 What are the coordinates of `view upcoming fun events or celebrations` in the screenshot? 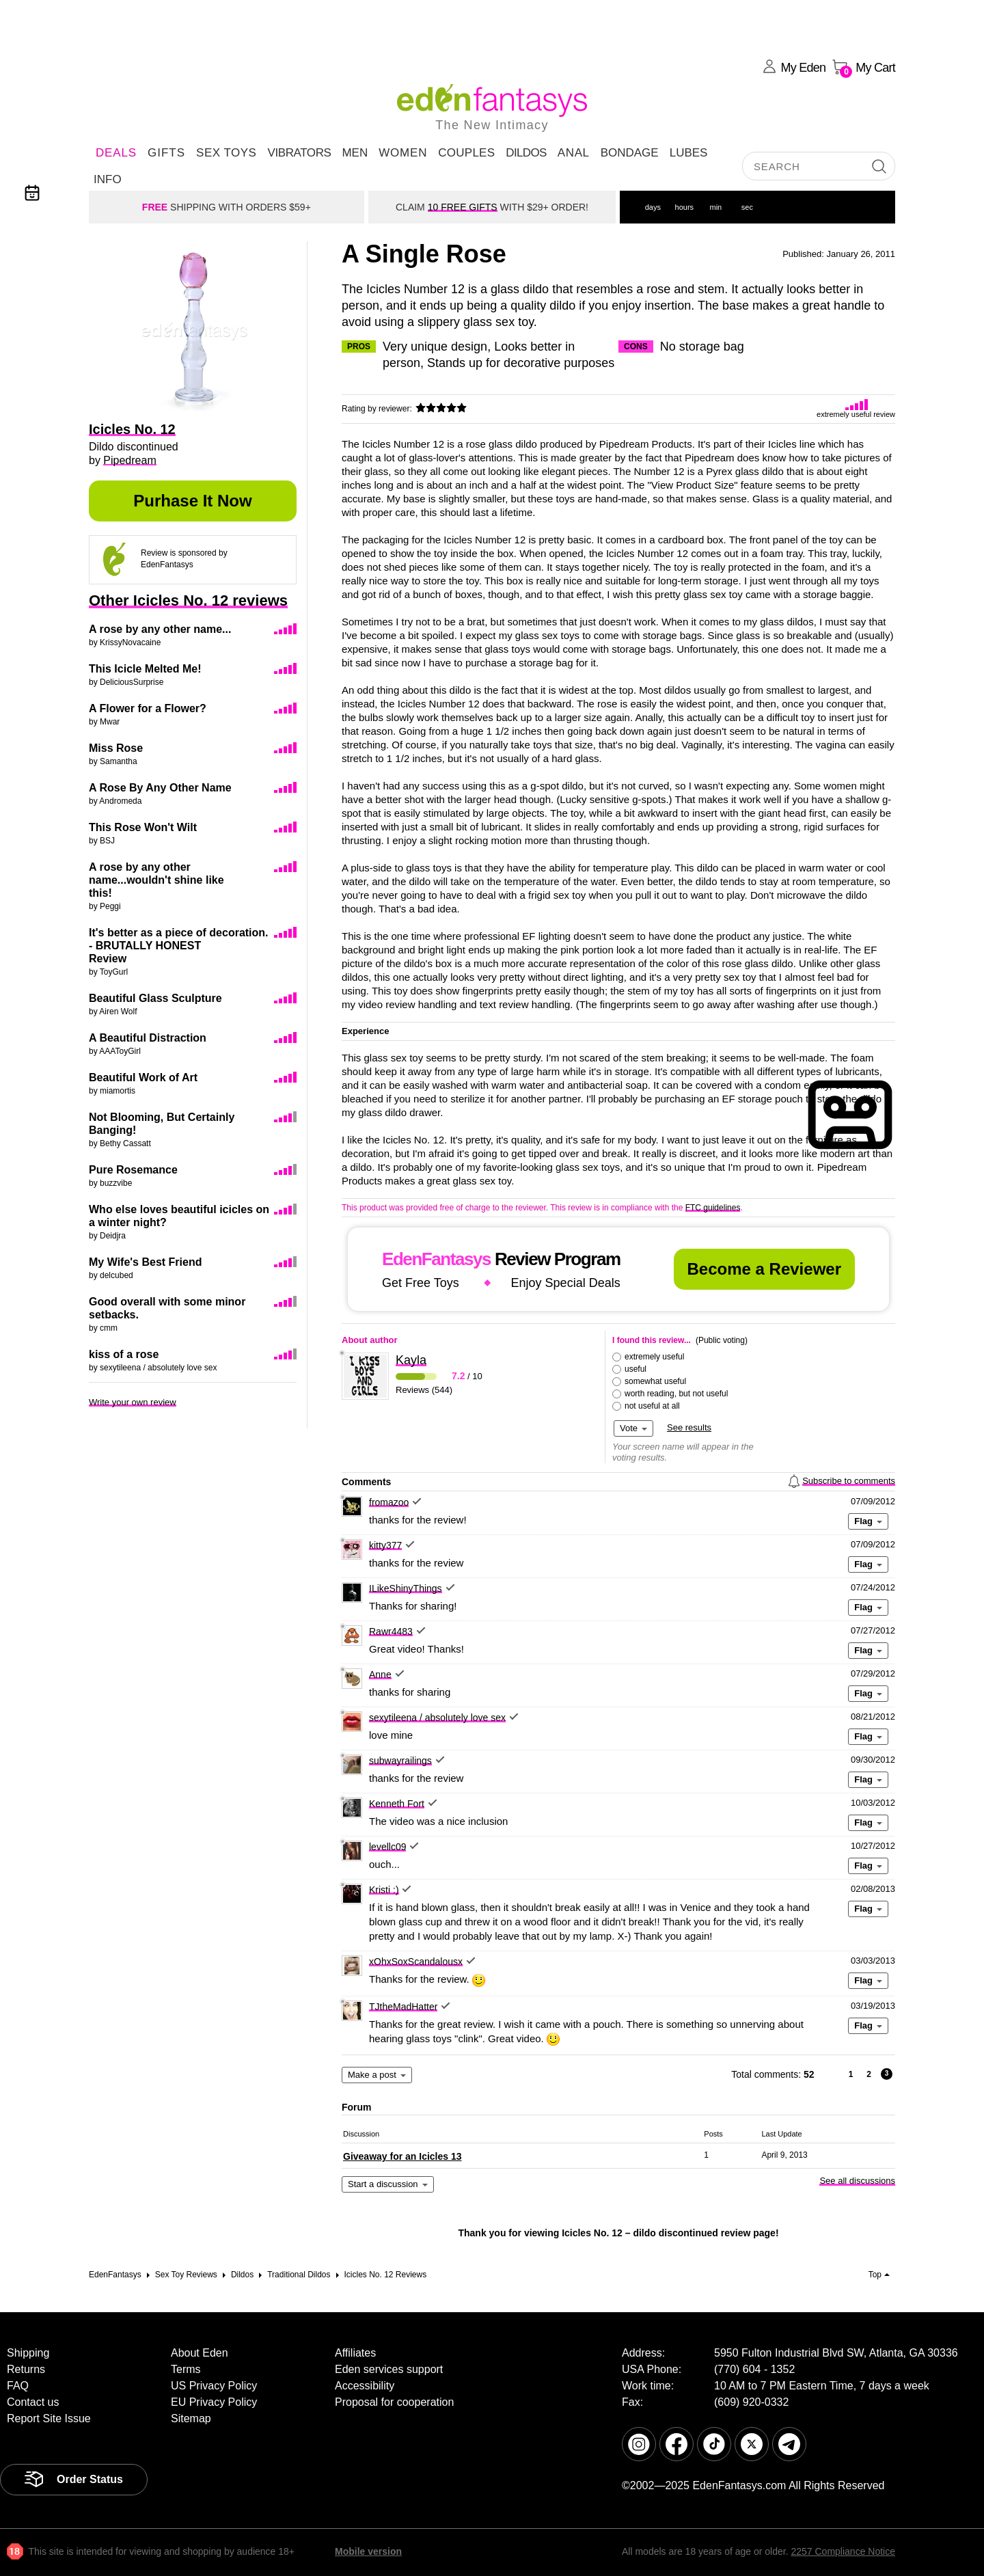 It's located at (32, 193).